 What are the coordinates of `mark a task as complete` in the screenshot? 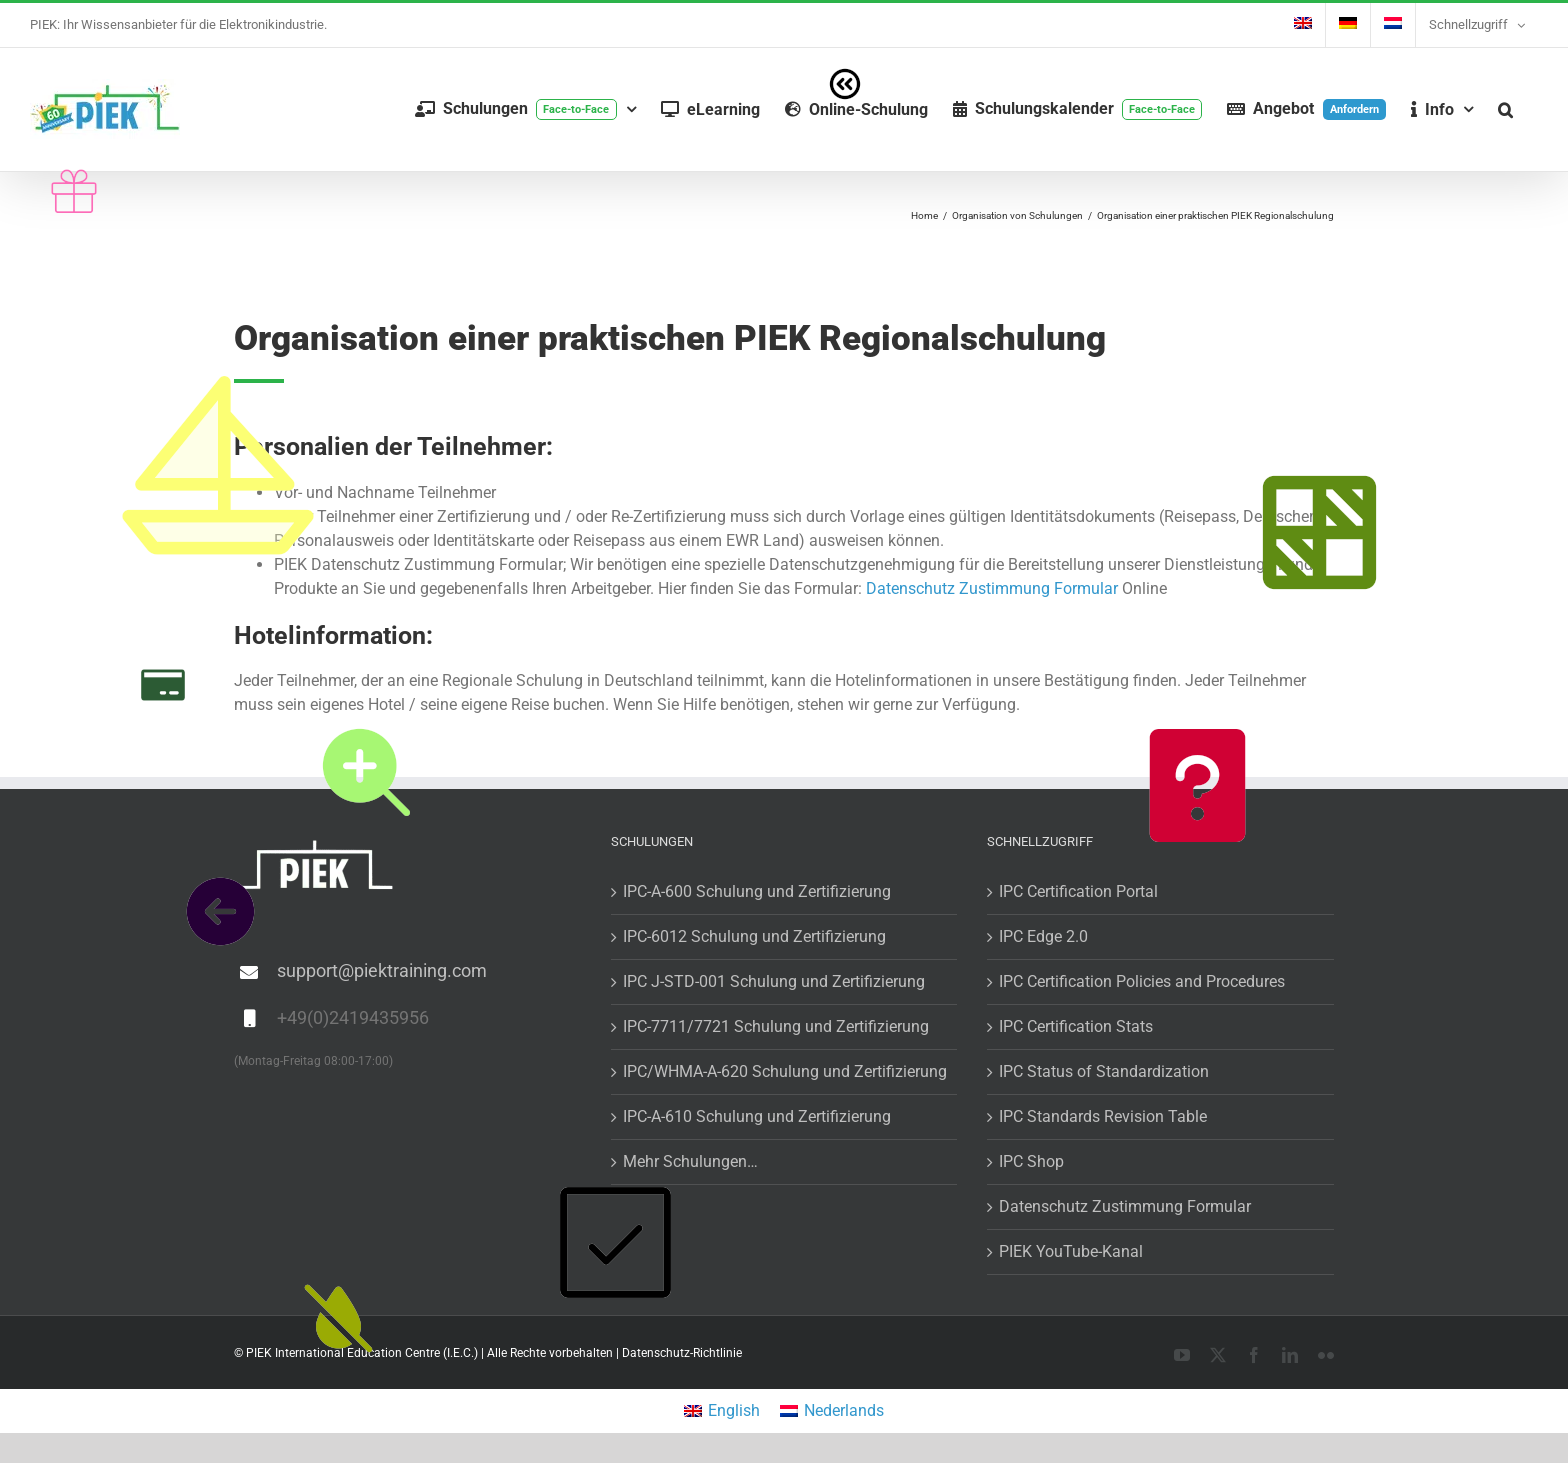 It's located at (615, 1242).